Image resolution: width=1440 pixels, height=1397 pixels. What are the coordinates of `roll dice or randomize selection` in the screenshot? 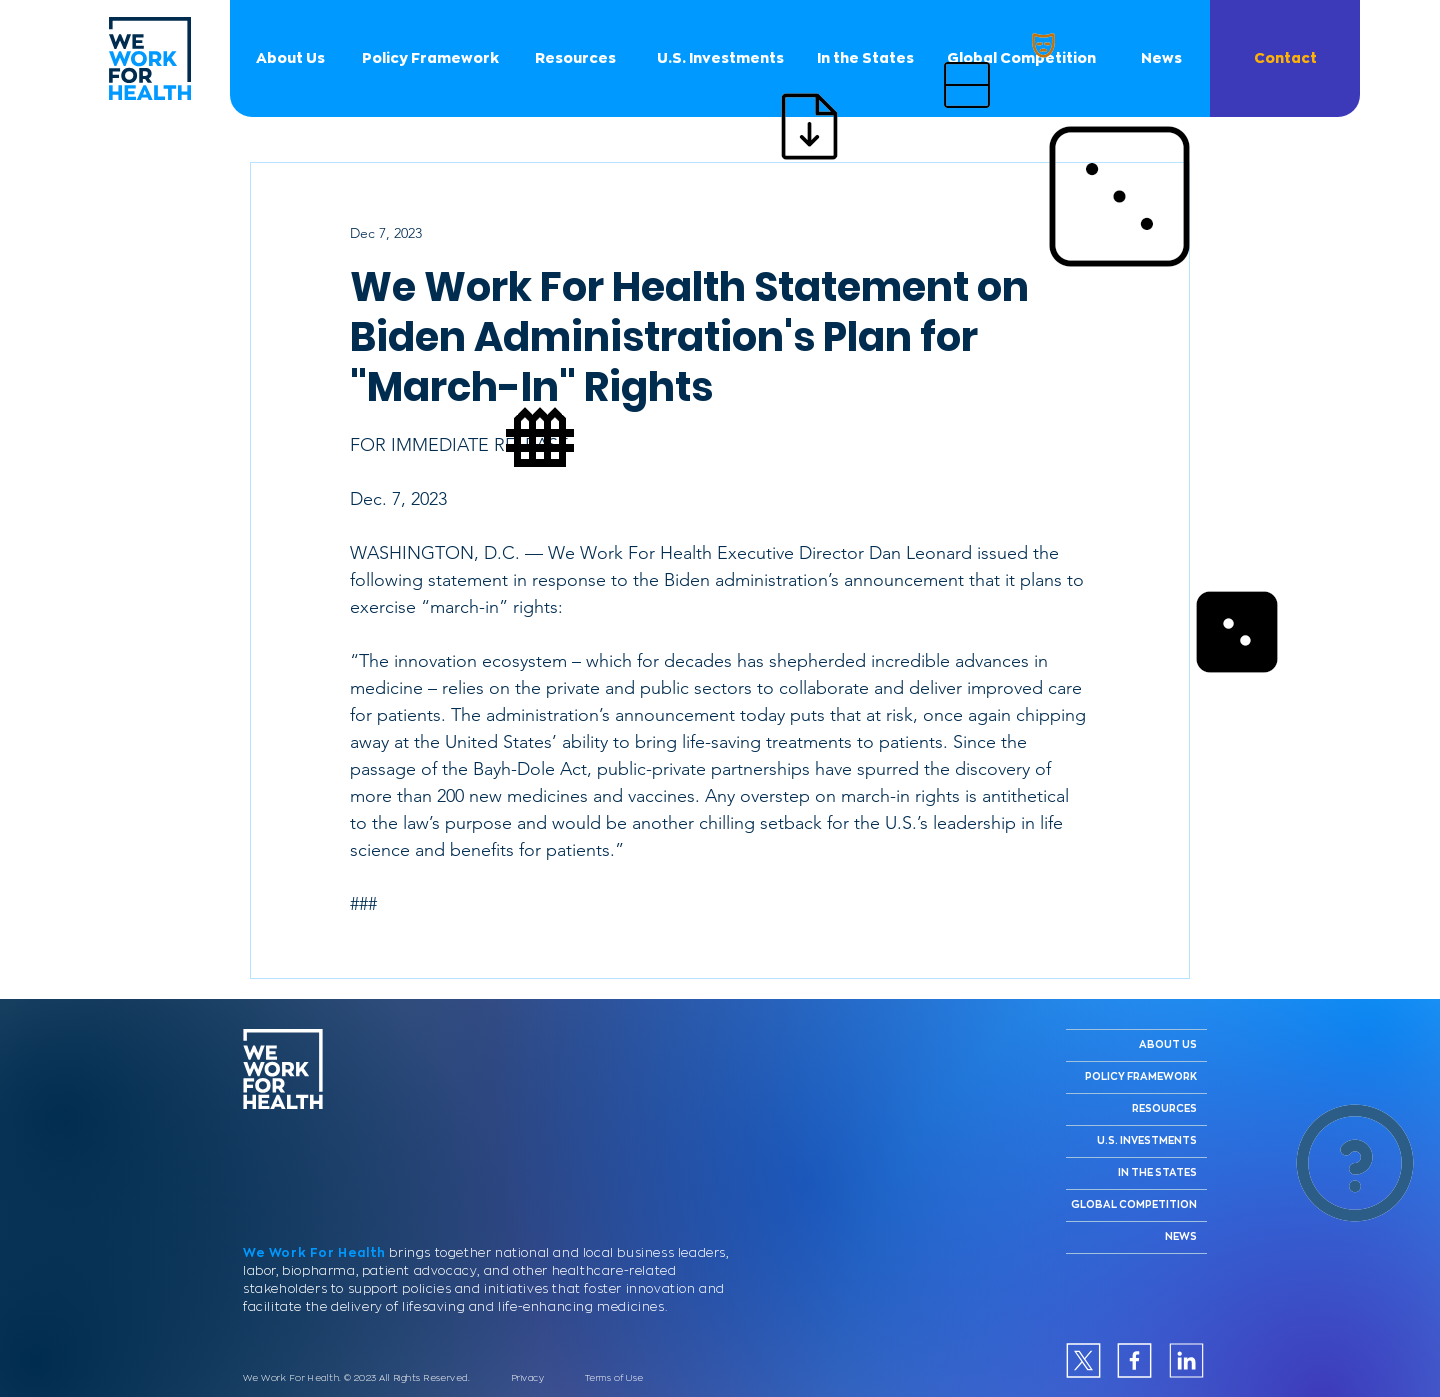 It's located at (1237, 632).